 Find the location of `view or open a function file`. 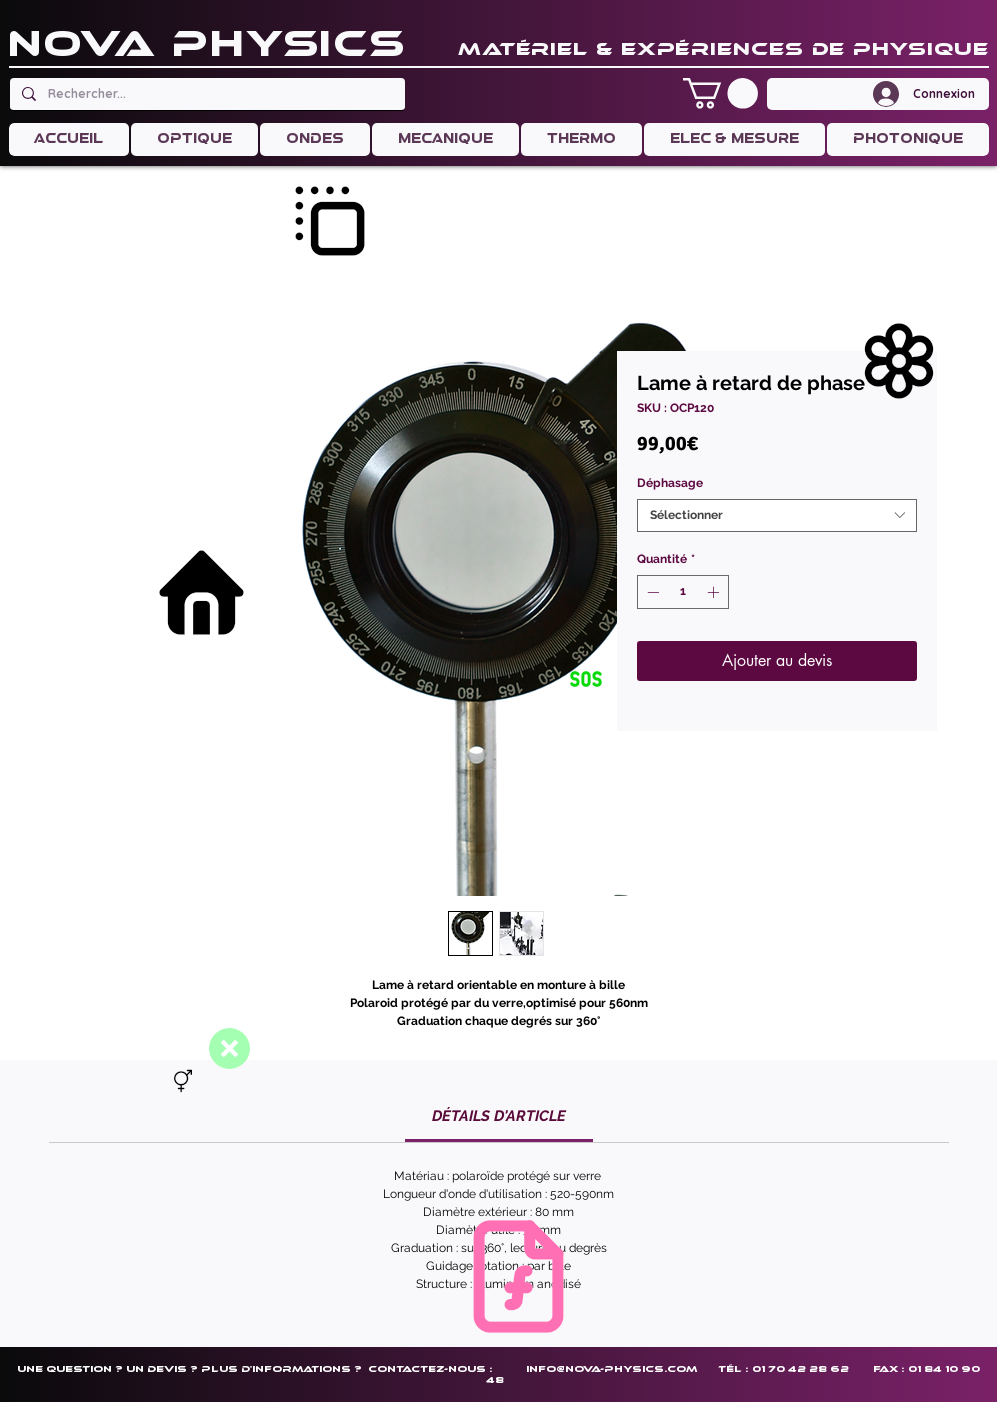

view or open a function file is located at coordinates (518, 1276).